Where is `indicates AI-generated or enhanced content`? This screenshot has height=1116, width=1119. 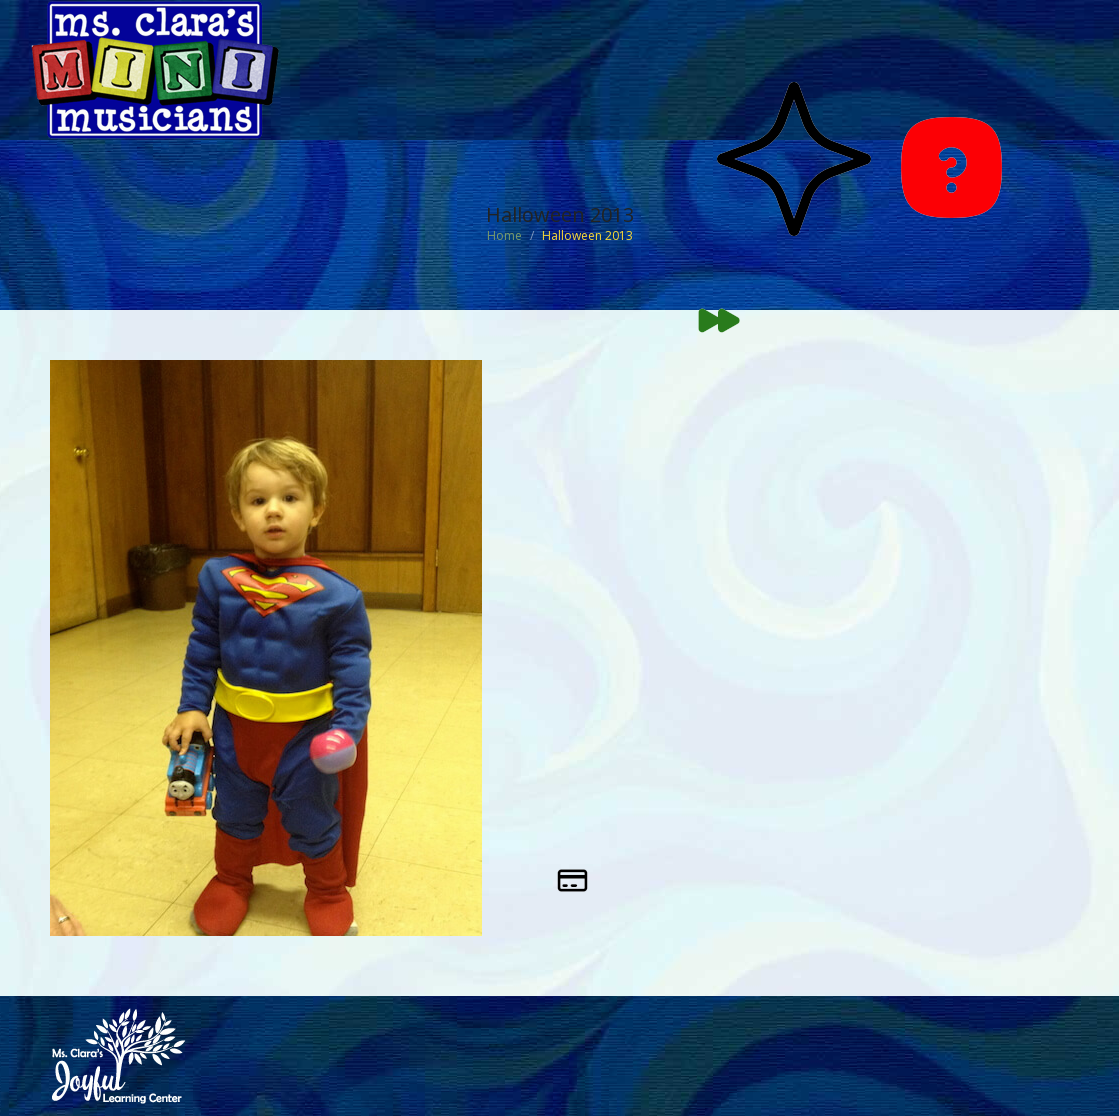
indicates AI-generated or enhanced content is located at coordinates (794, 159).